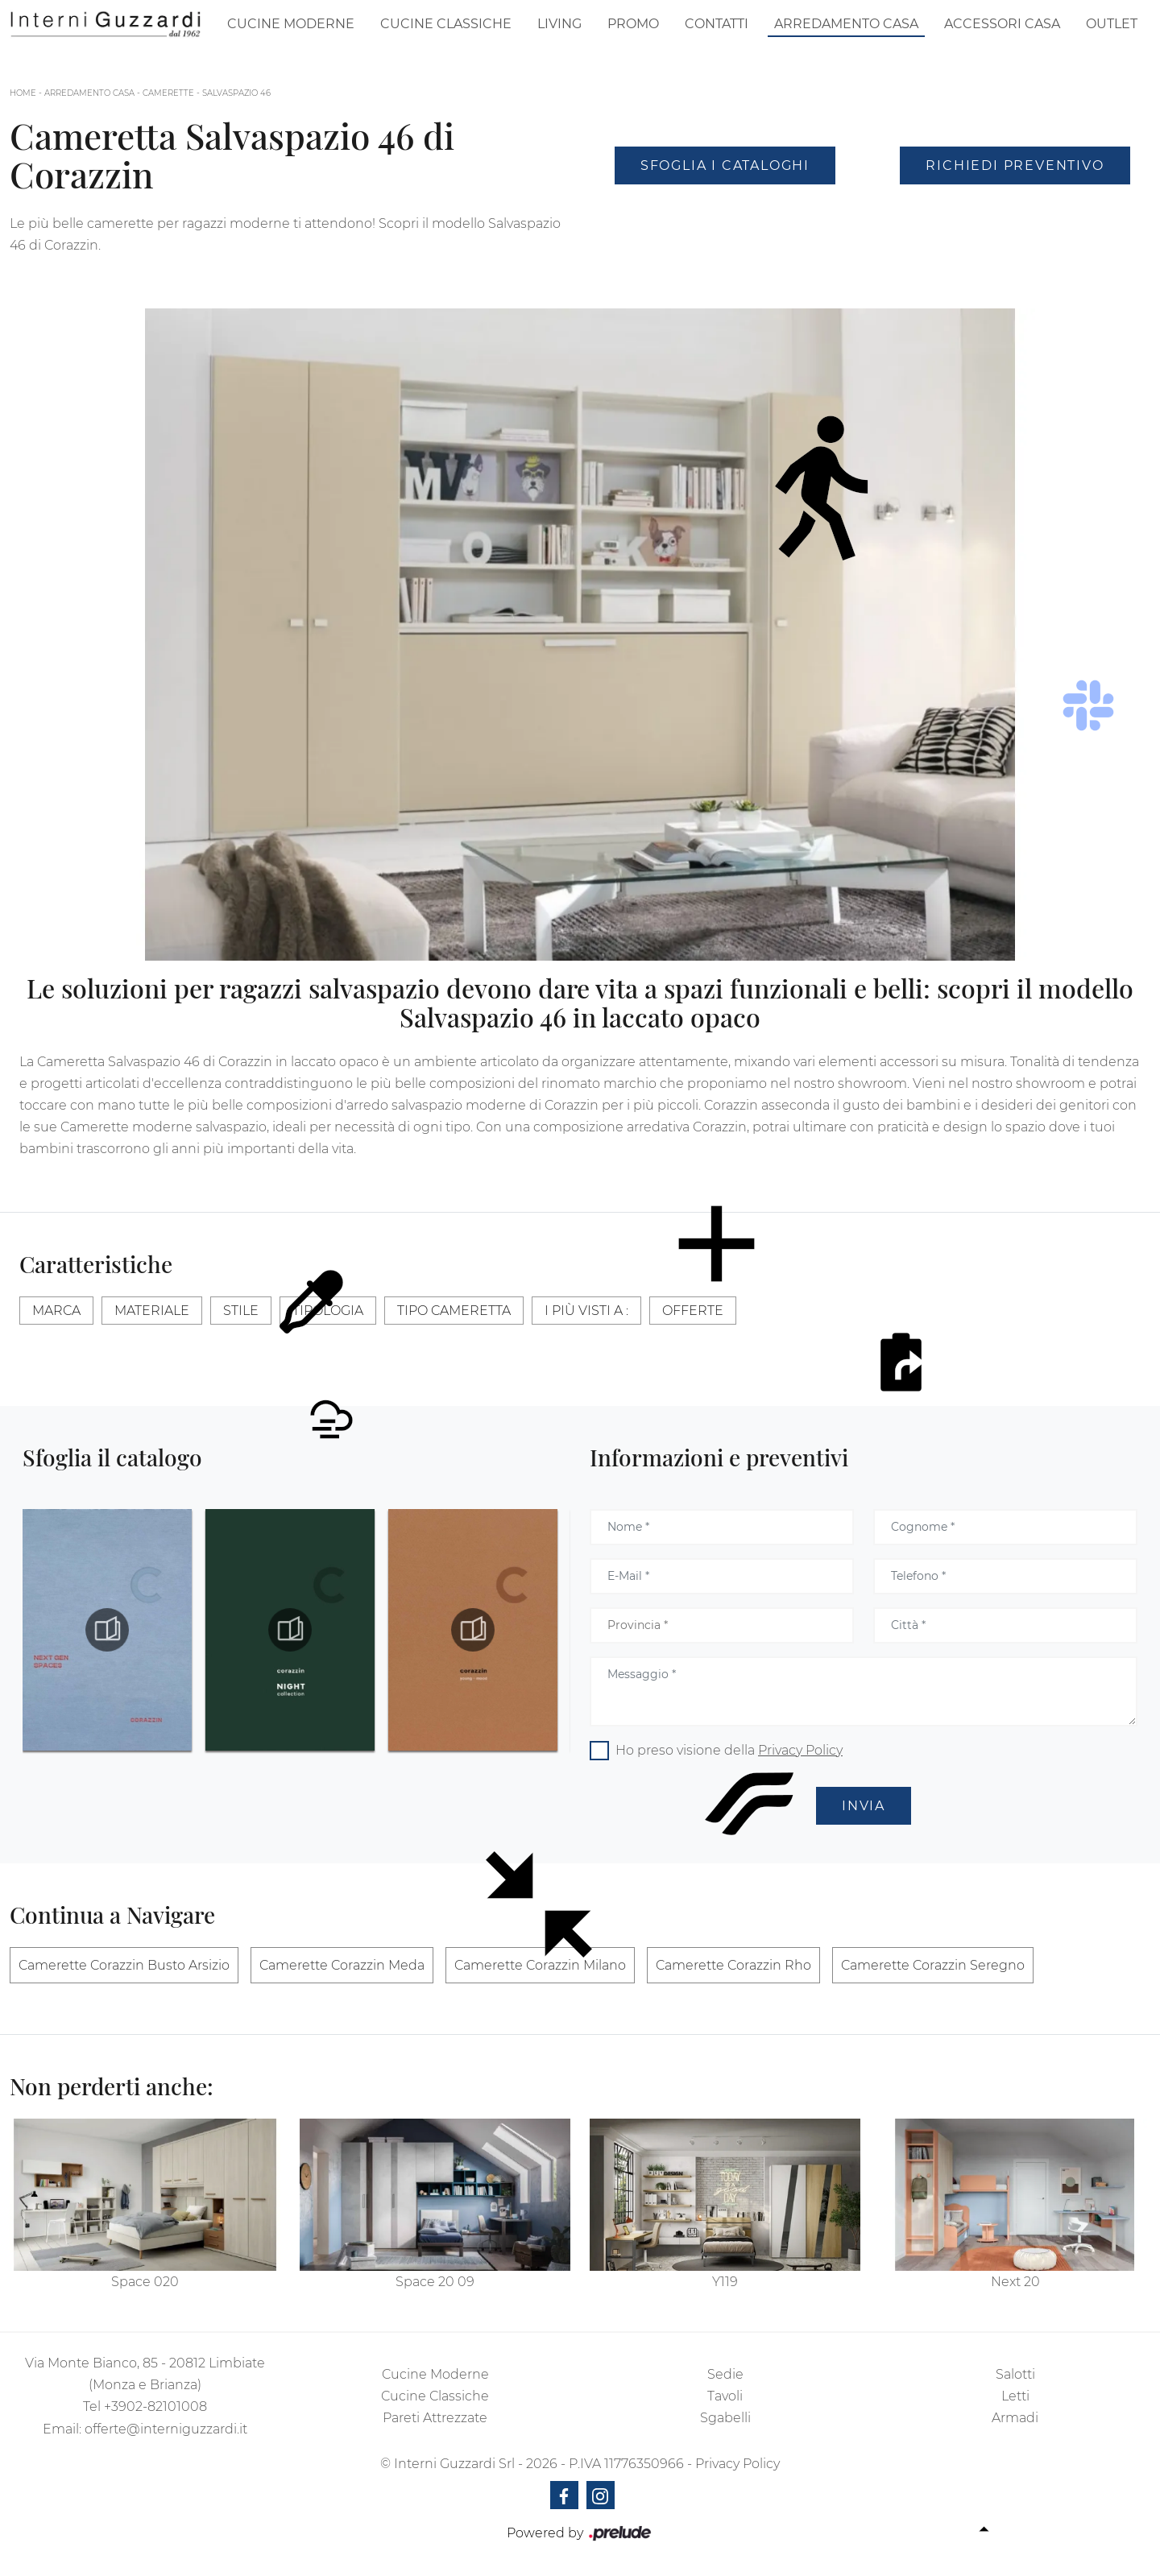  What do you see at coordinates (749, 1804) in the screenshot?
I see `Resurrection Remix OS logo` at bounding box center [749, 1804].